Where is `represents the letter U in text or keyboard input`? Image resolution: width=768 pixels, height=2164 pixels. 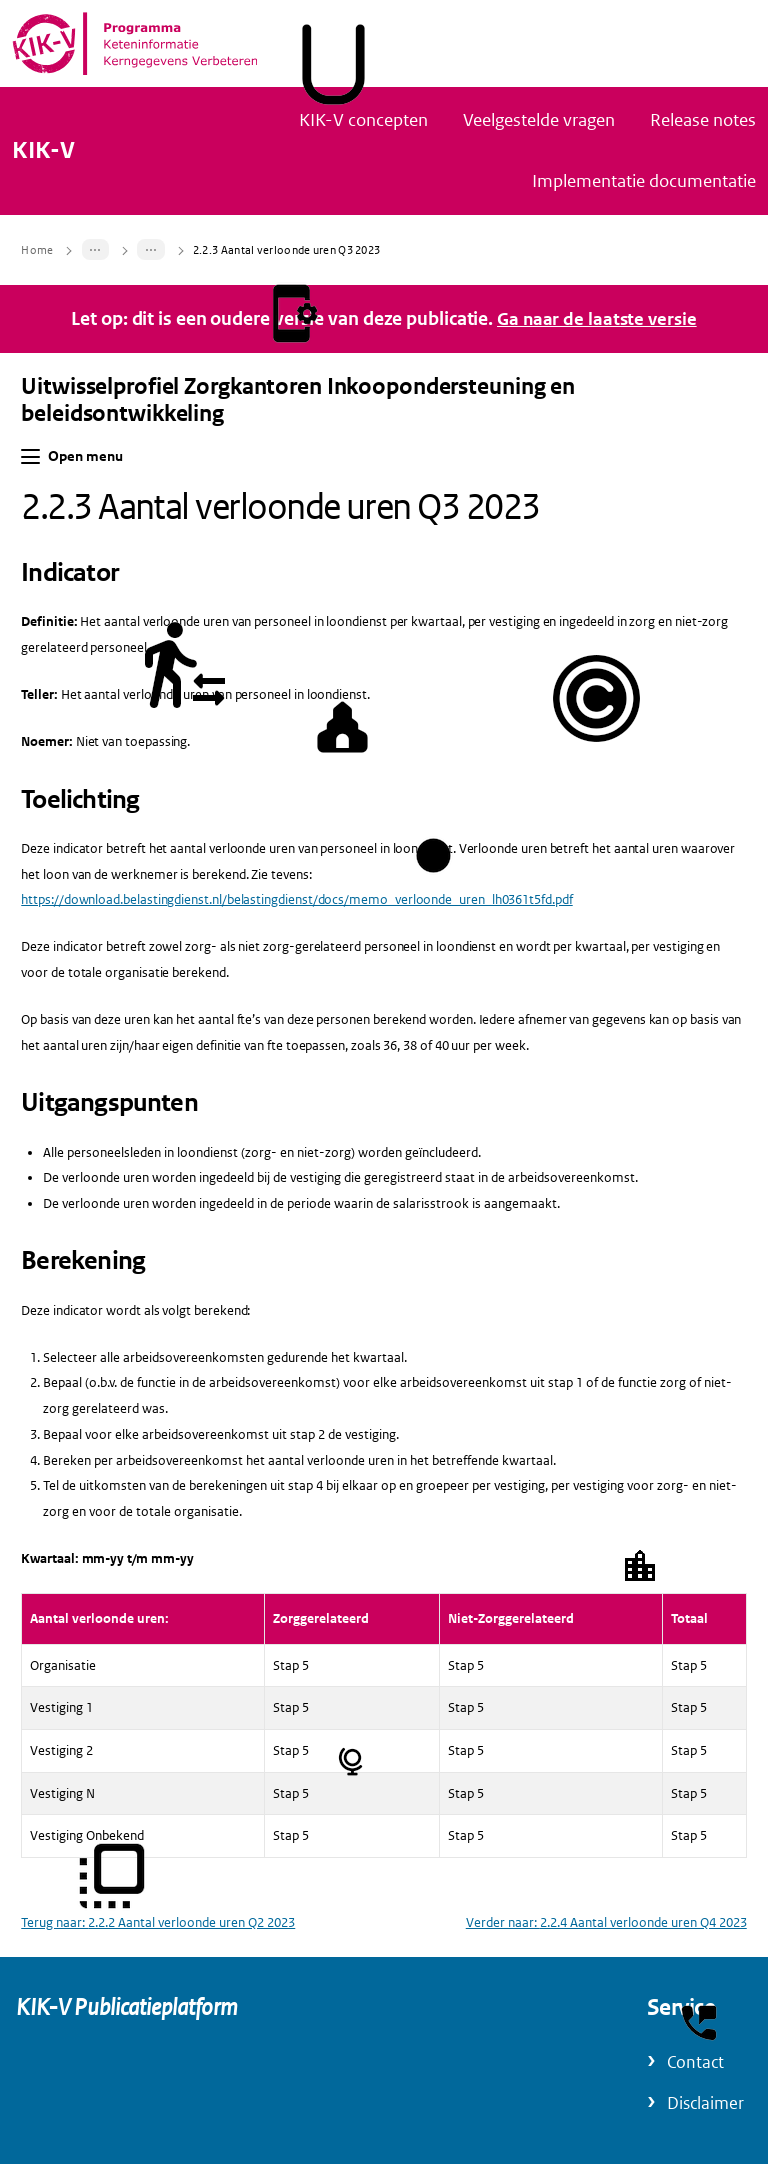
represents the letter U in text or keyboard input is located at coordinates (333, 64).